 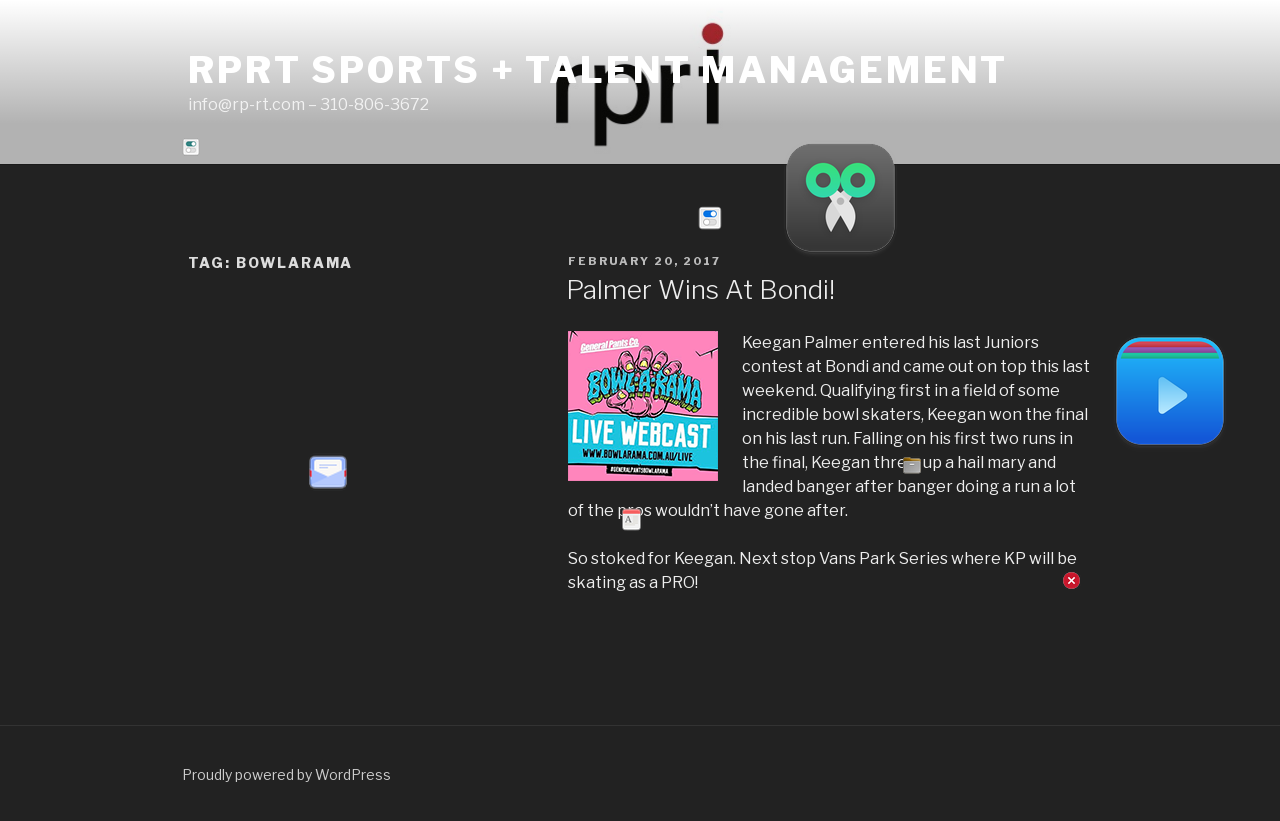 I want to click on open copyq clipboard manager, so click(x=840, y=197).